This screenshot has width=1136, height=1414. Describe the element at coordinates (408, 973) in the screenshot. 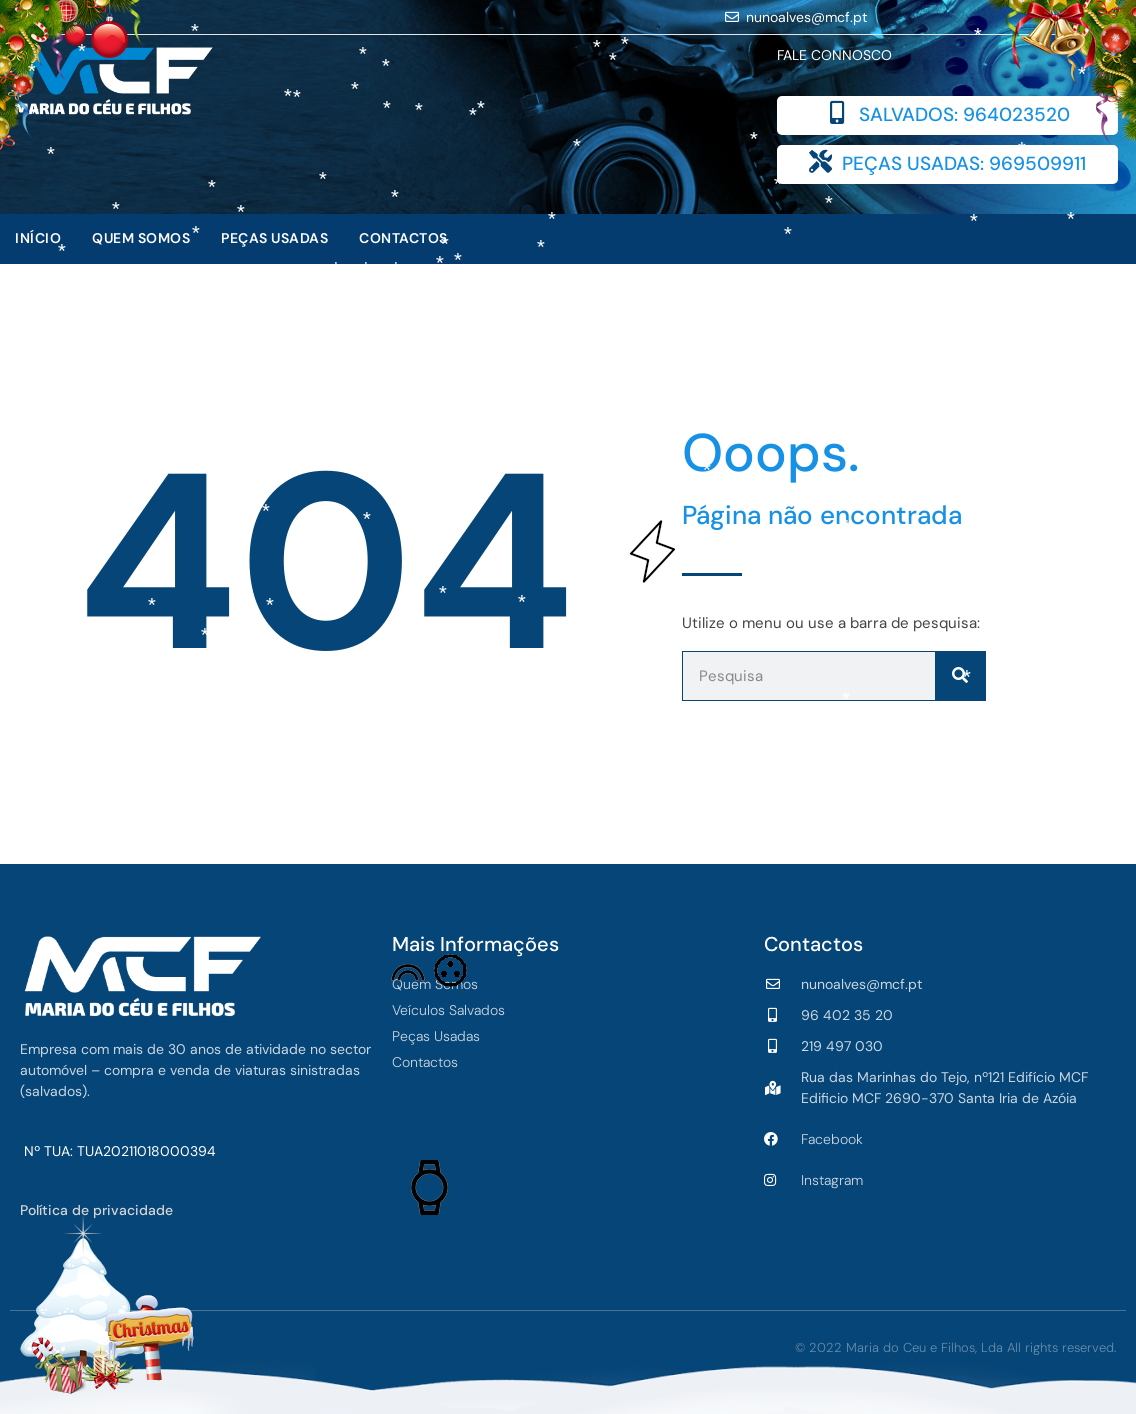

I see `access photo filters or visual effects` at that location.